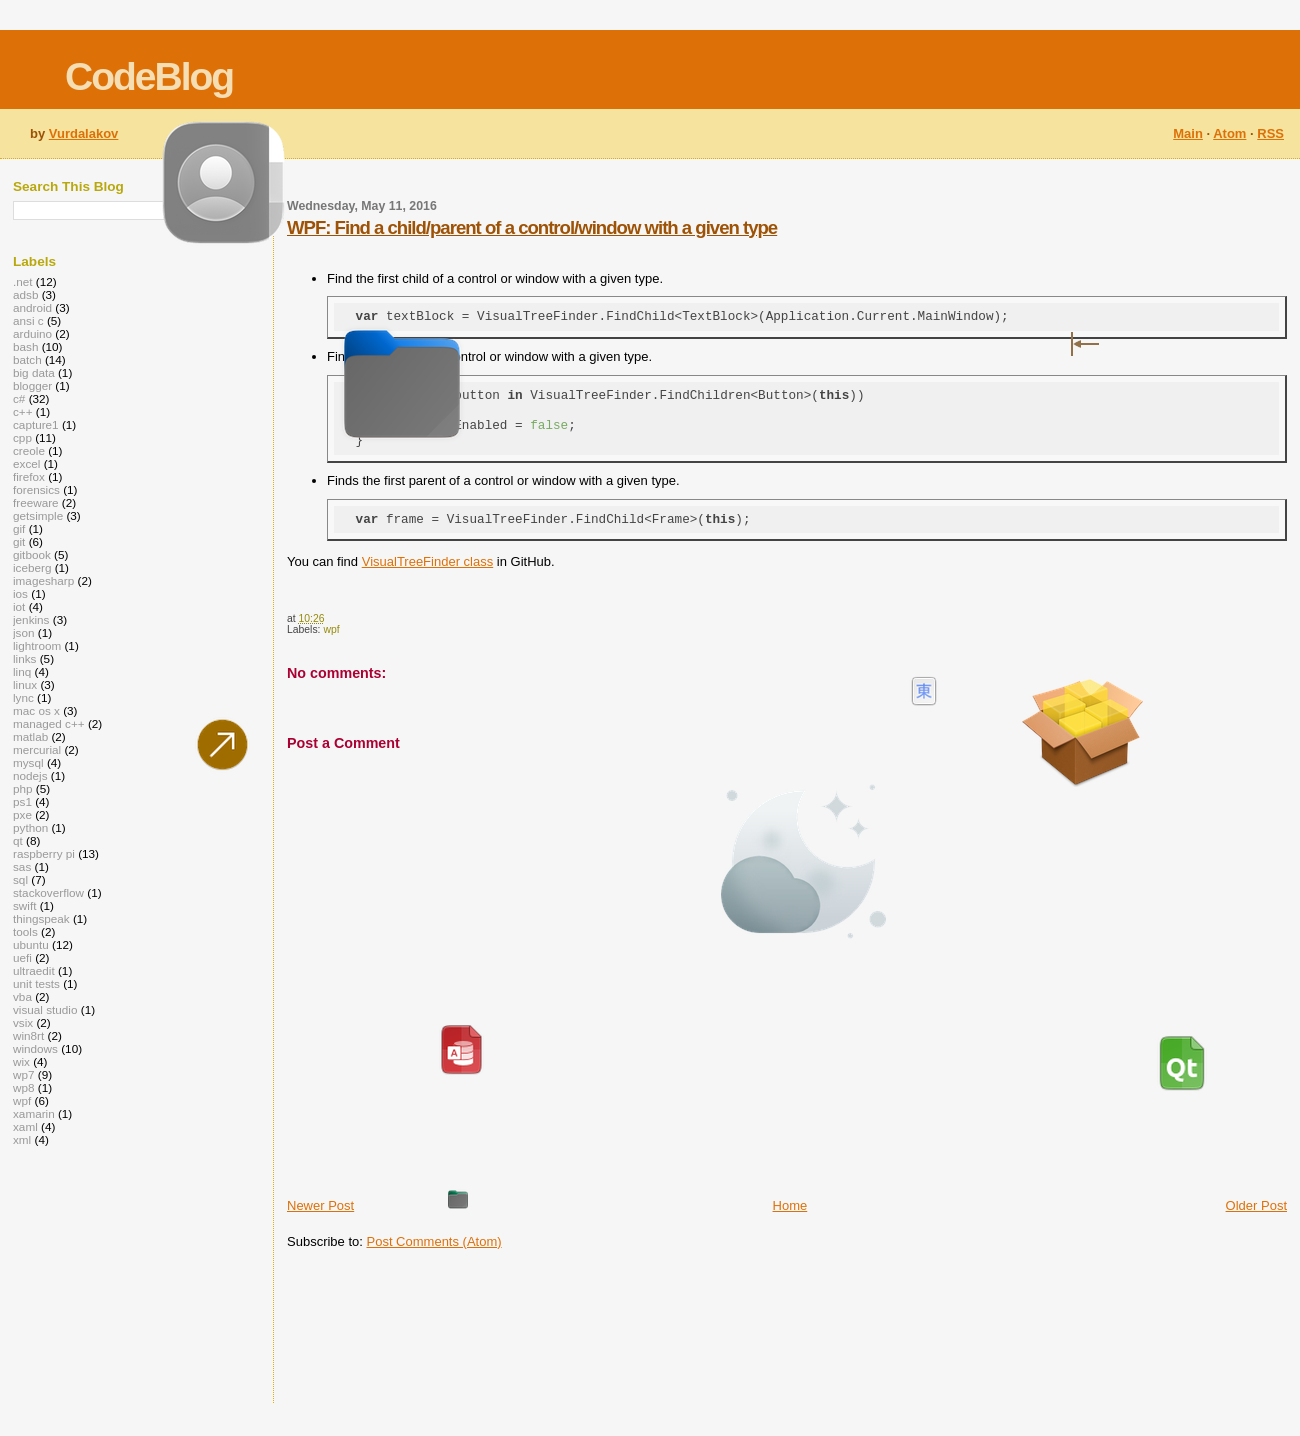 The width and height of the screenshot is (1300, 1436). Describe the element at coordinates (924, 691) in the screenshot. I see `launch gnome mahjongg tile matching game` at that location.